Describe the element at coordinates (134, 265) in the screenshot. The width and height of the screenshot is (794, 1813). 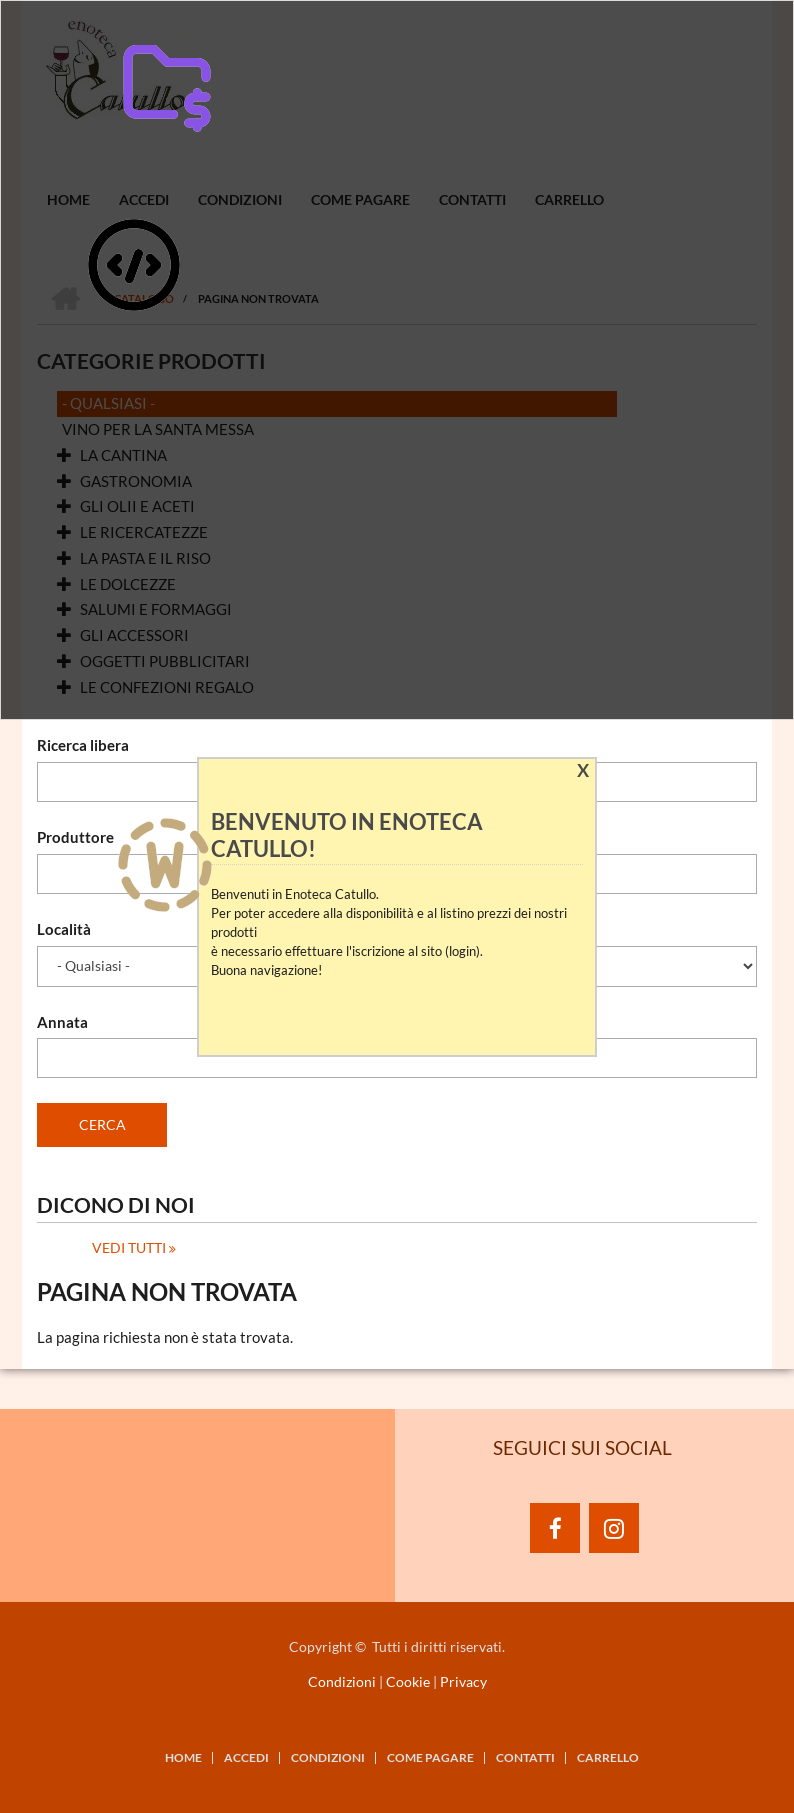
I see `access code or developer settings` at that location.